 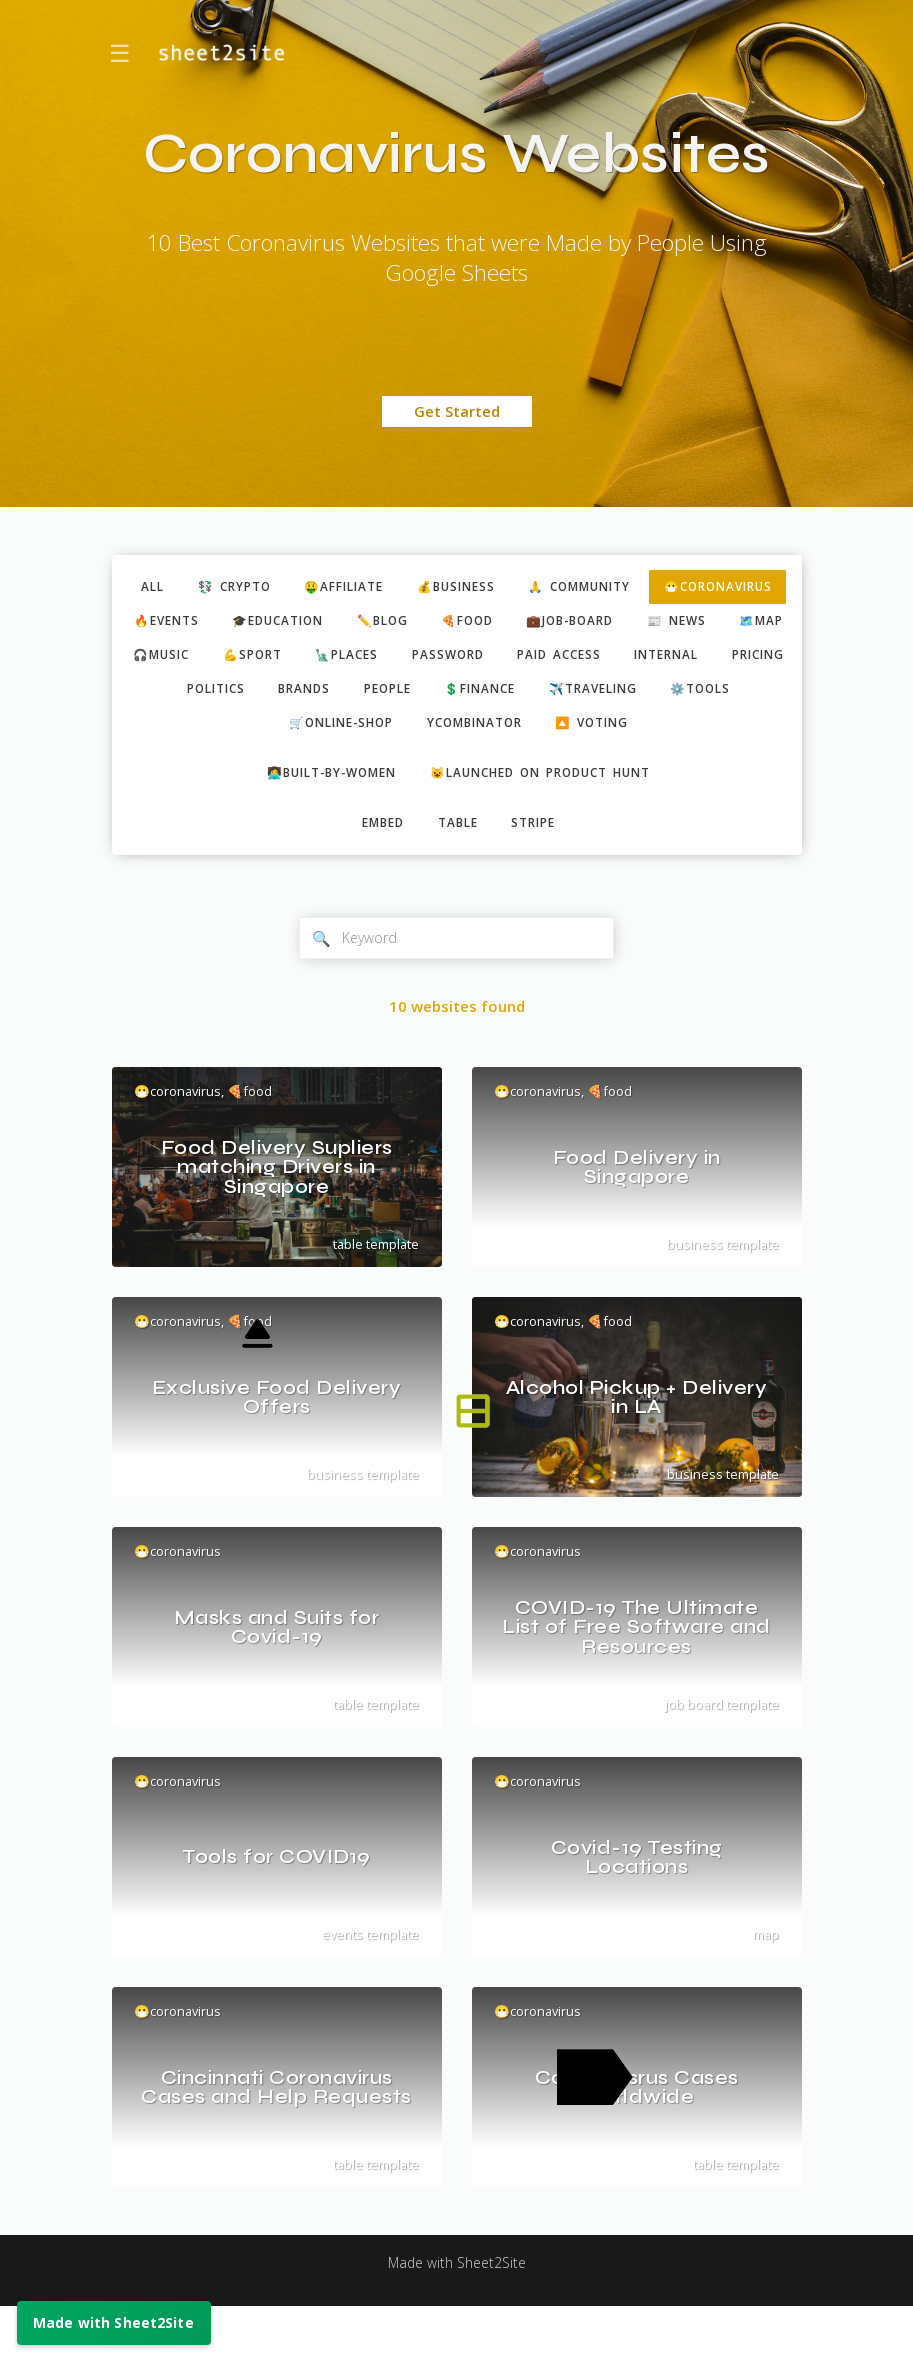 I want to click on add or manage labels for organization, so click(x=593, y=2077).